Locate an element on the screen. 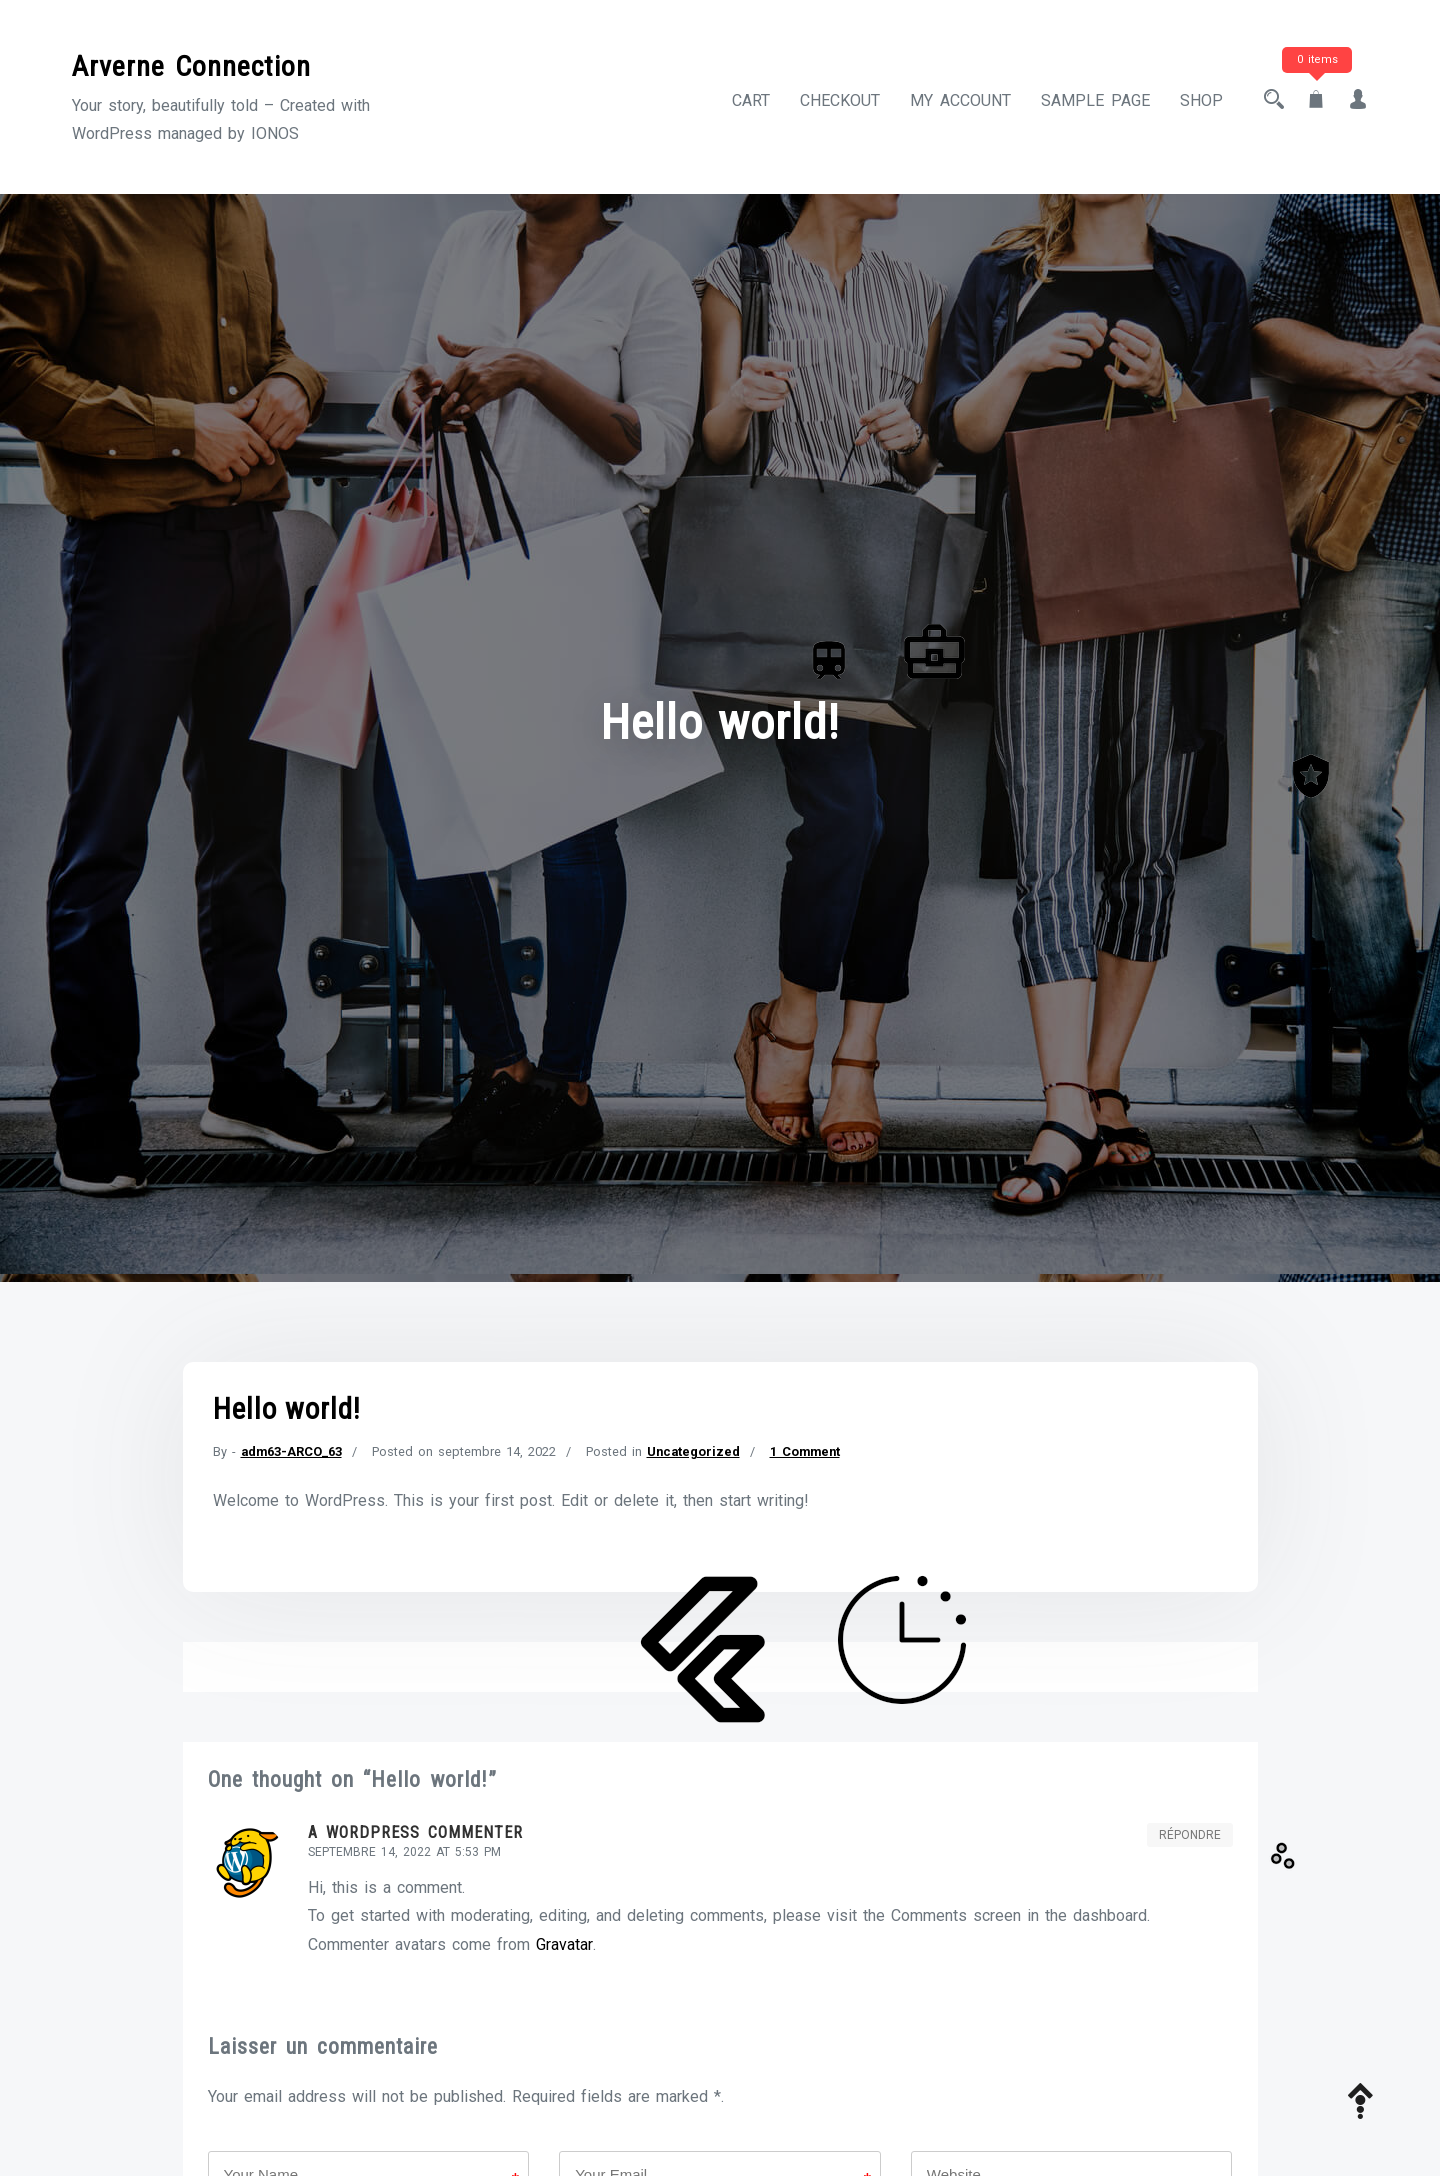 The width and height of the screenshot is (1440, 2176). access work or business-related features is located at coordinates (934, 651).